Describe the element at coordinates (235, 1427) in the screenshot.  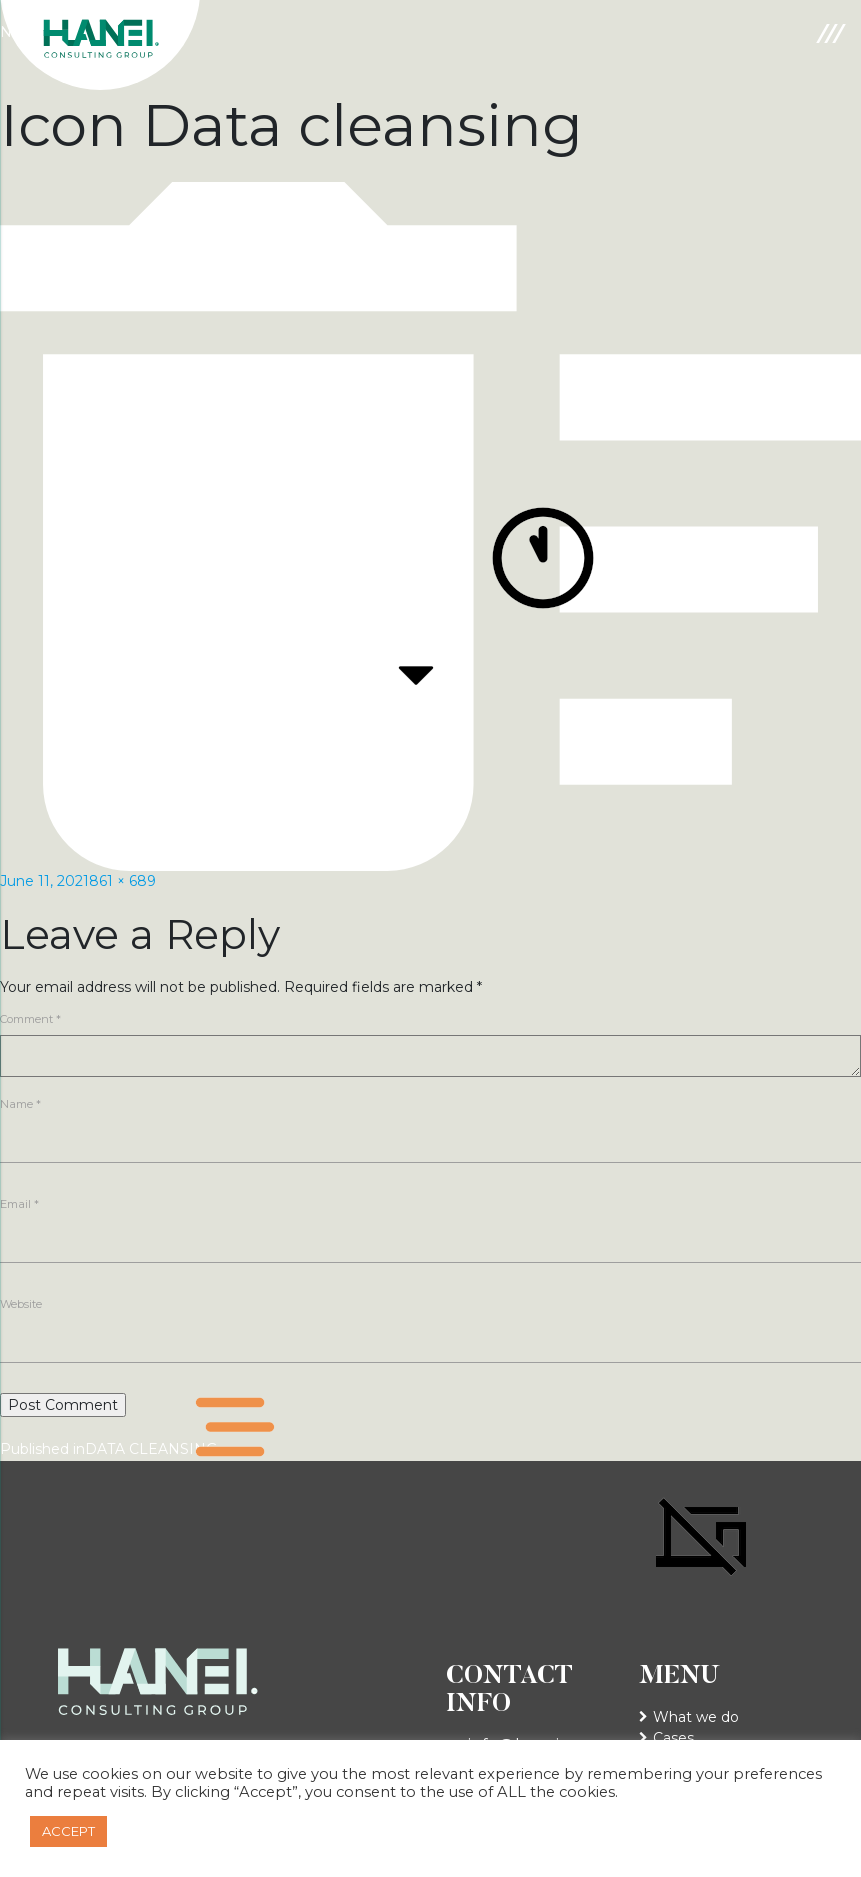
I see `access live stream or feed` at that location.